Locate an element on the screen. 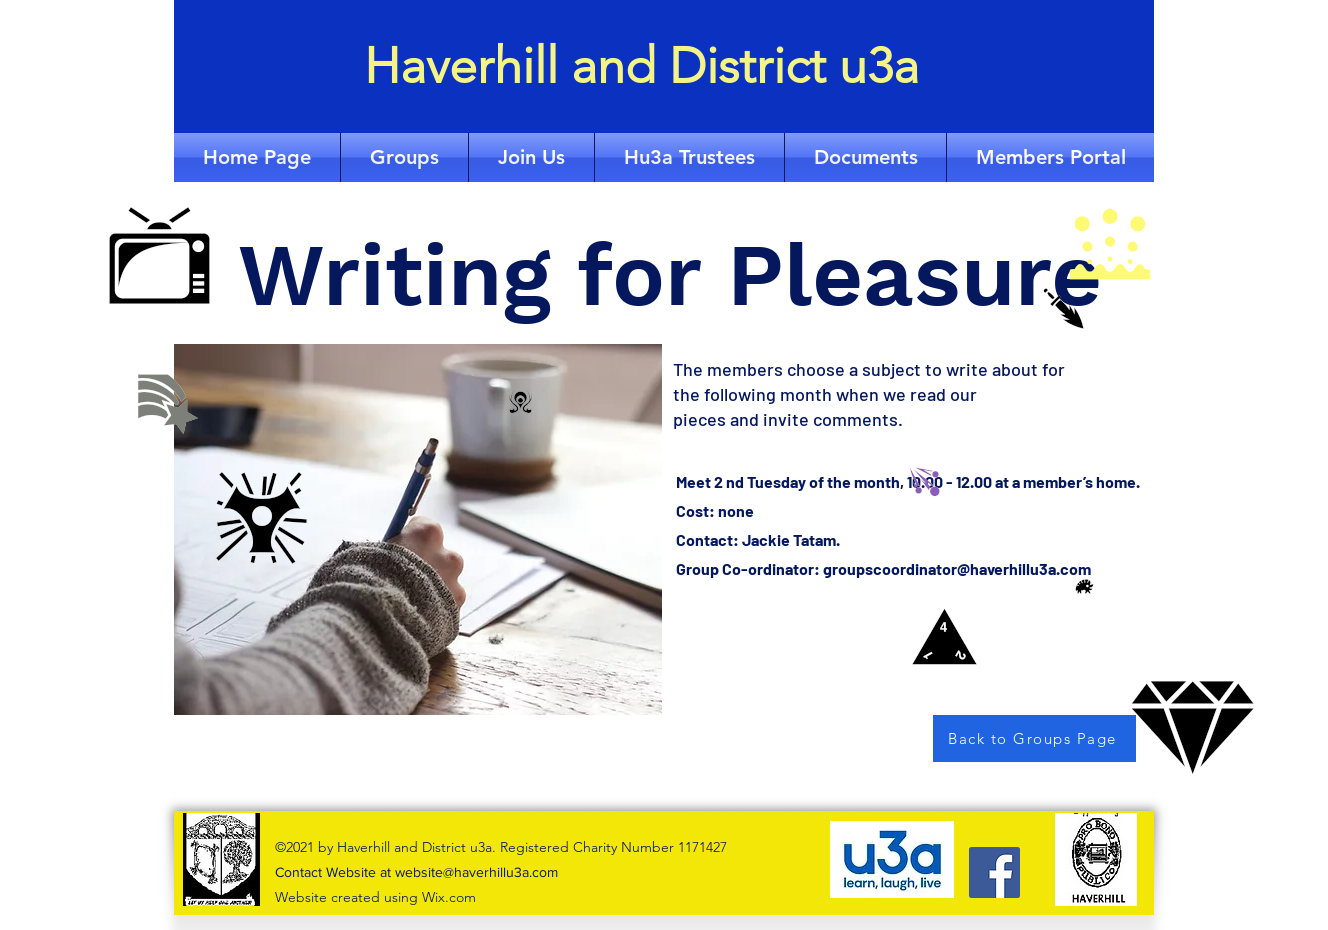  select a 4-sided die for rolling is located at coordinates (944, 636).